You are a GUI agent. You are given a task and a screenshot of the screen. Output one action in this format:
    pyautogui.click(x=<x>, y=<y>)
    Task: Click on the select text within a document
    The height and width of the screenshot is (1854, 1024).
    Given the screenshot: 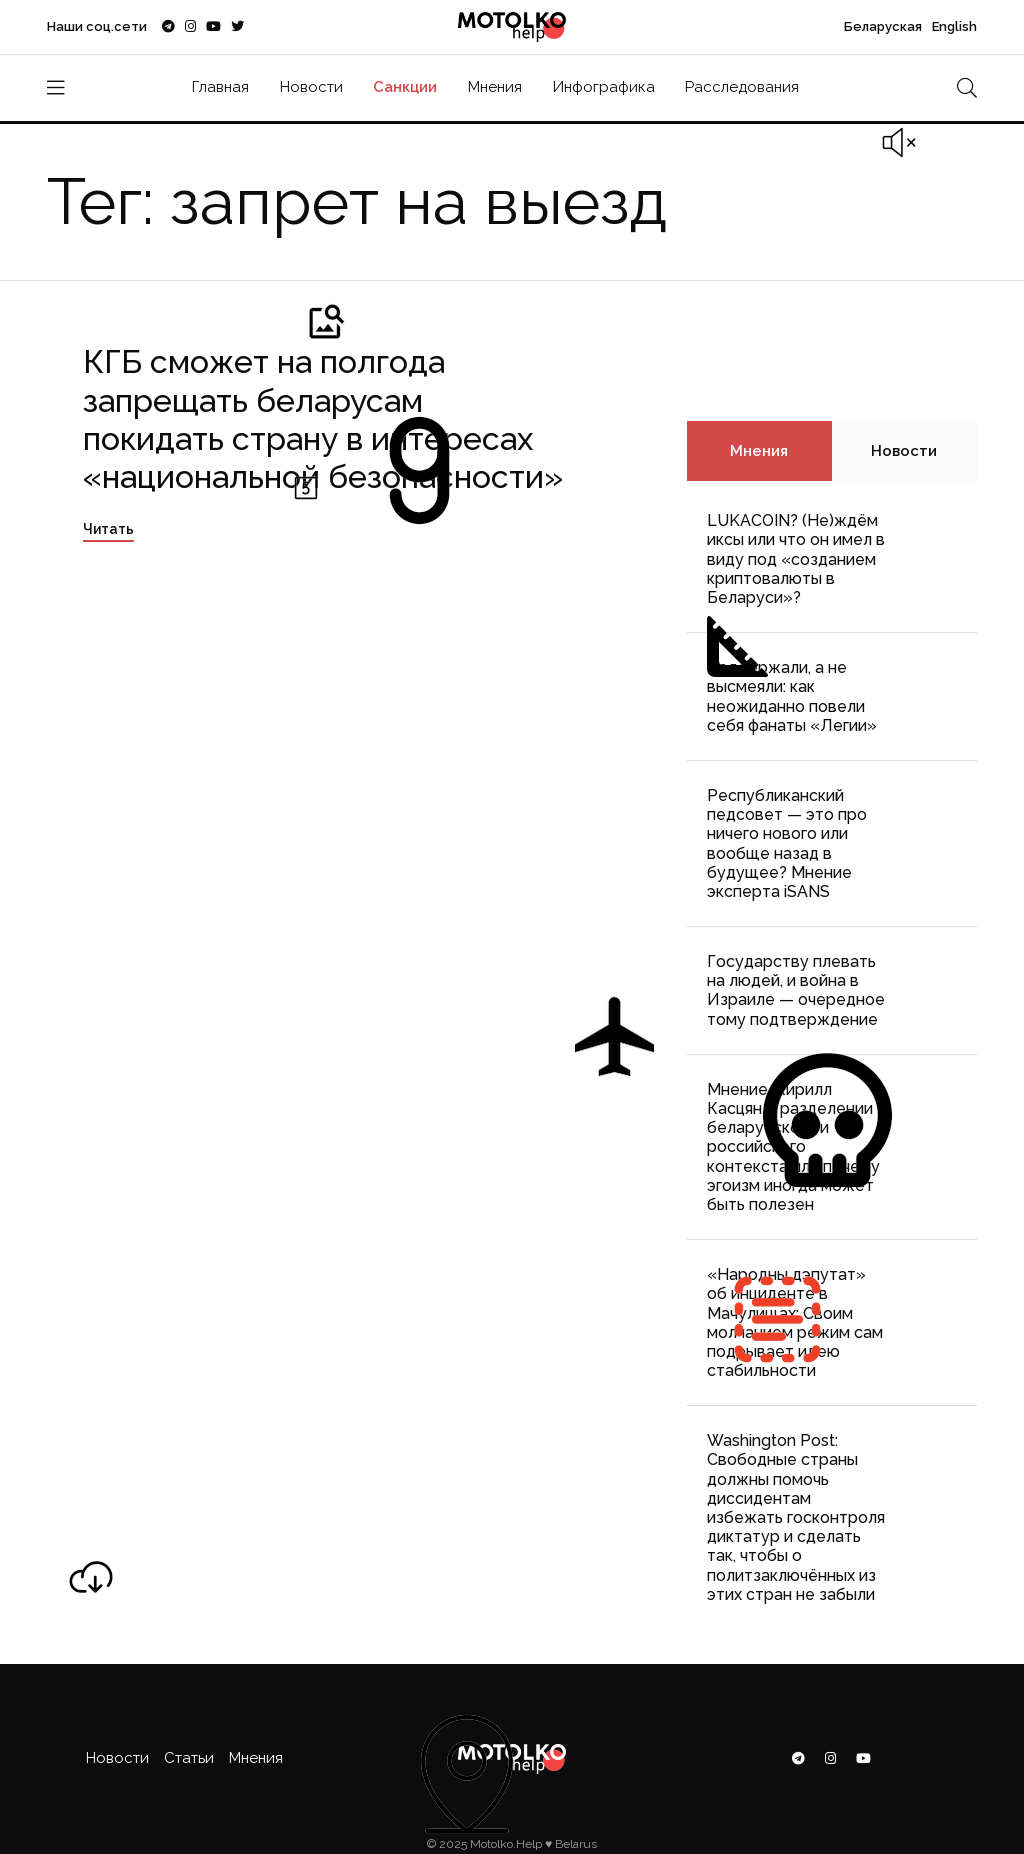 What is the action you would take?
    pyautogui.click(x=777, y=1319)
    